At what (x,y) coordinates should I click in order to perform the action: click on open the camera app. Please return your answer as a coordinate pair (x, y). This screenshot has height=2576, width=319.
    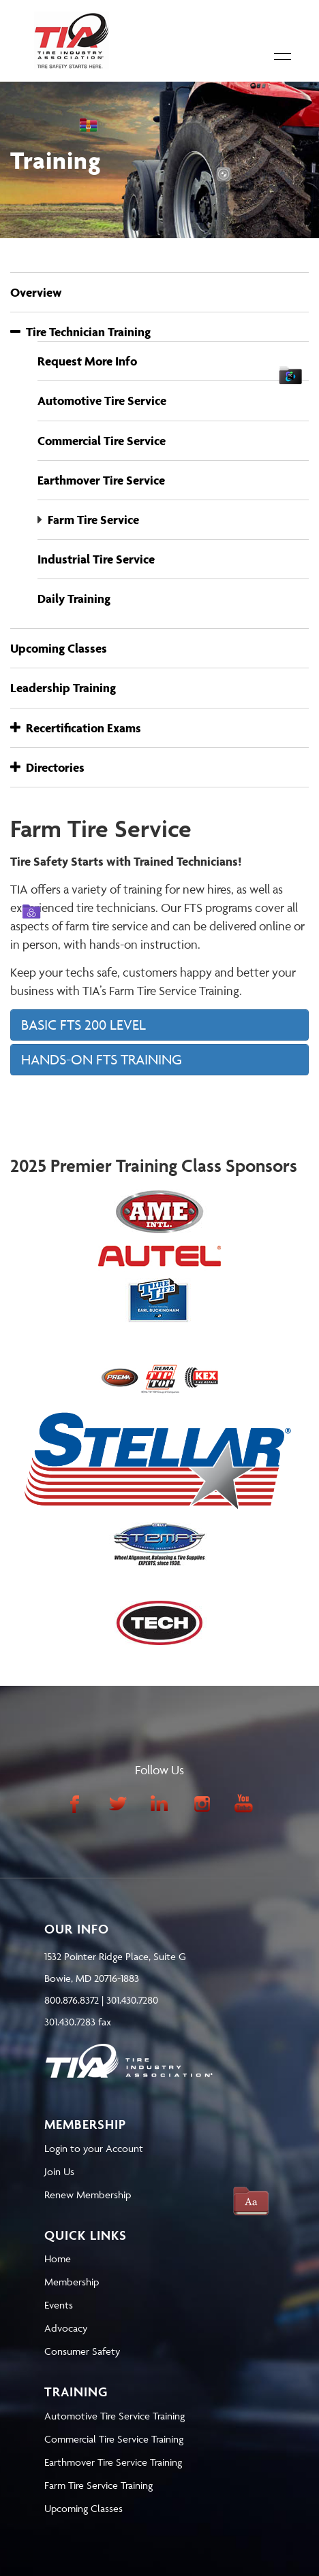
    Looking at the image, I should click on (224, 174).